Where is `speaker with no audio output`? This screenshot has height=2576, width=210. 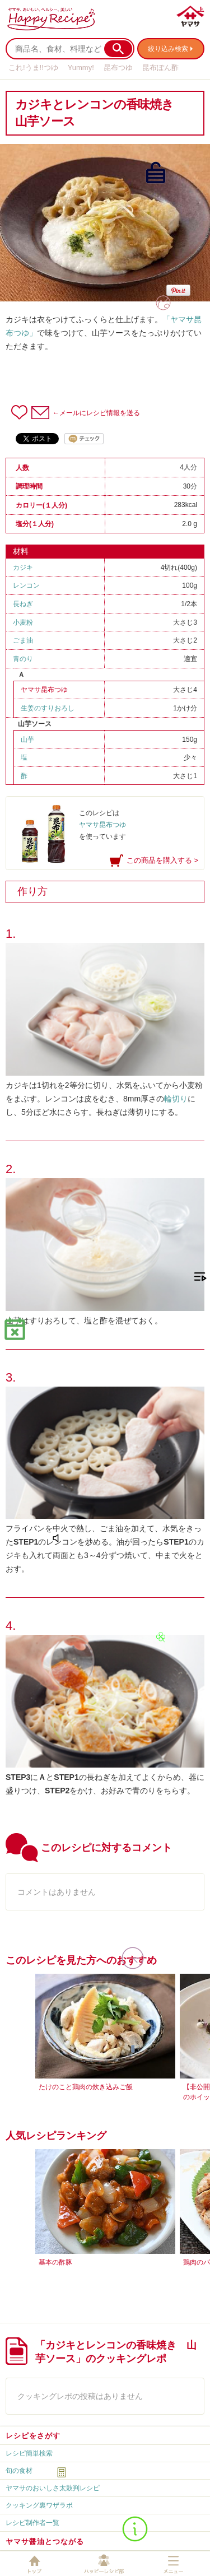 speaker with no audio output is located at coordinates (57, 1538).